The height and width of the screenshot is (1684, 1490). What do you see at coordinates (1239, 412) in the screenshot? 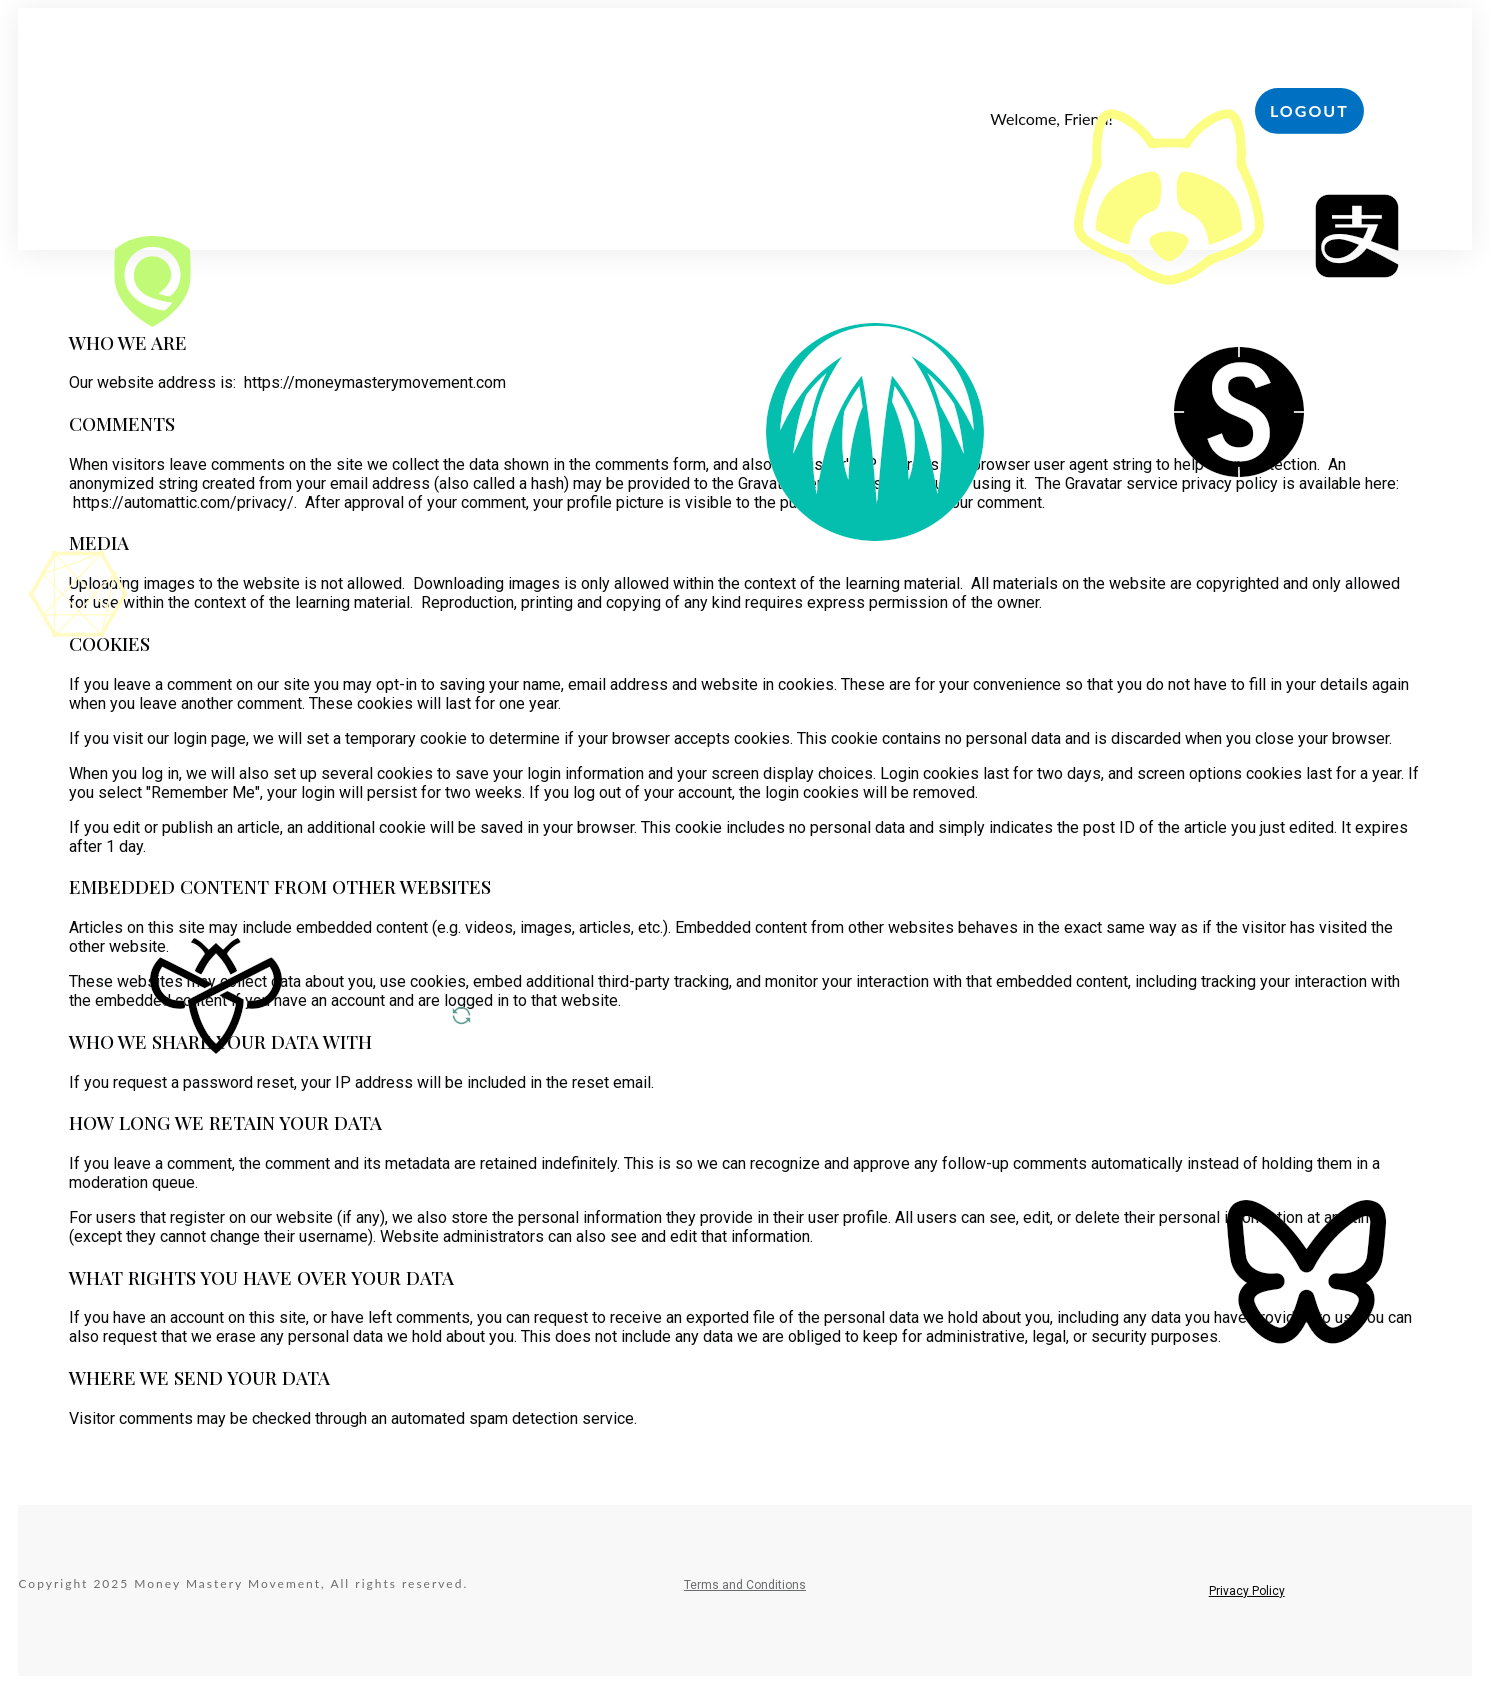
I see `visit Stryker Corporation website` at bounding box center [1239, 412].